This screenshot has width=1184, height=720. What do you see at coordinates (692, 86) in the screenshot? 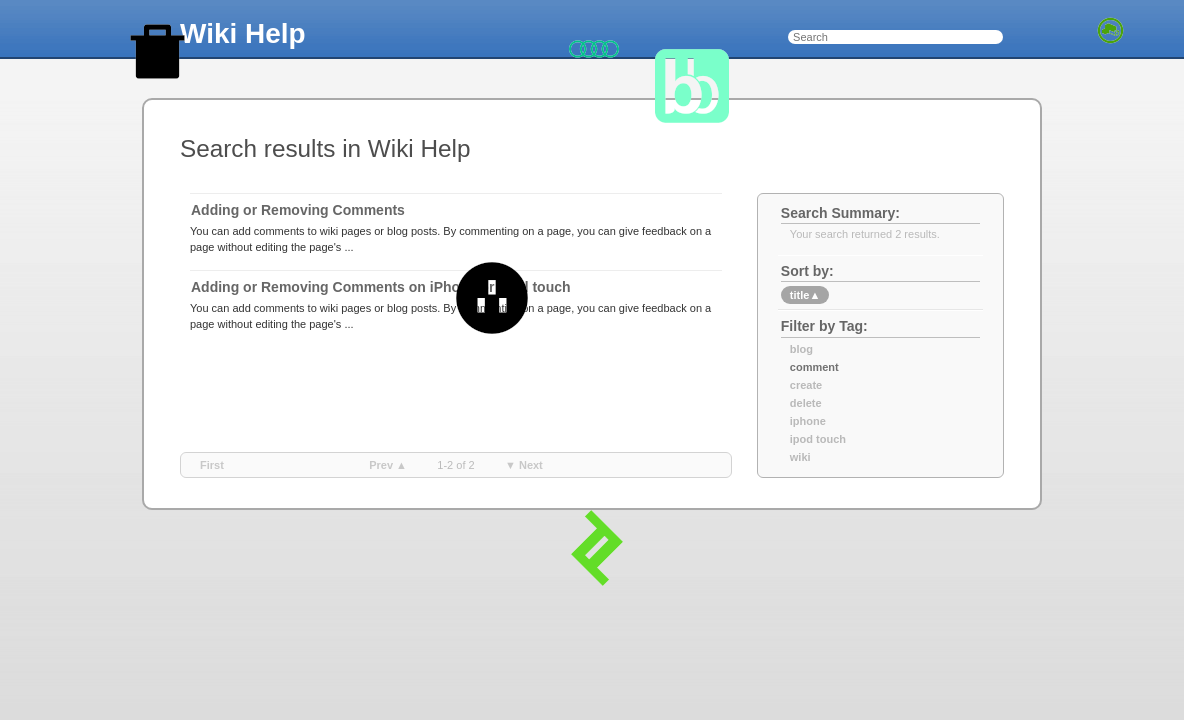
I see `open the bigbasket grocery delivery app` at bounding box center [692, 86].